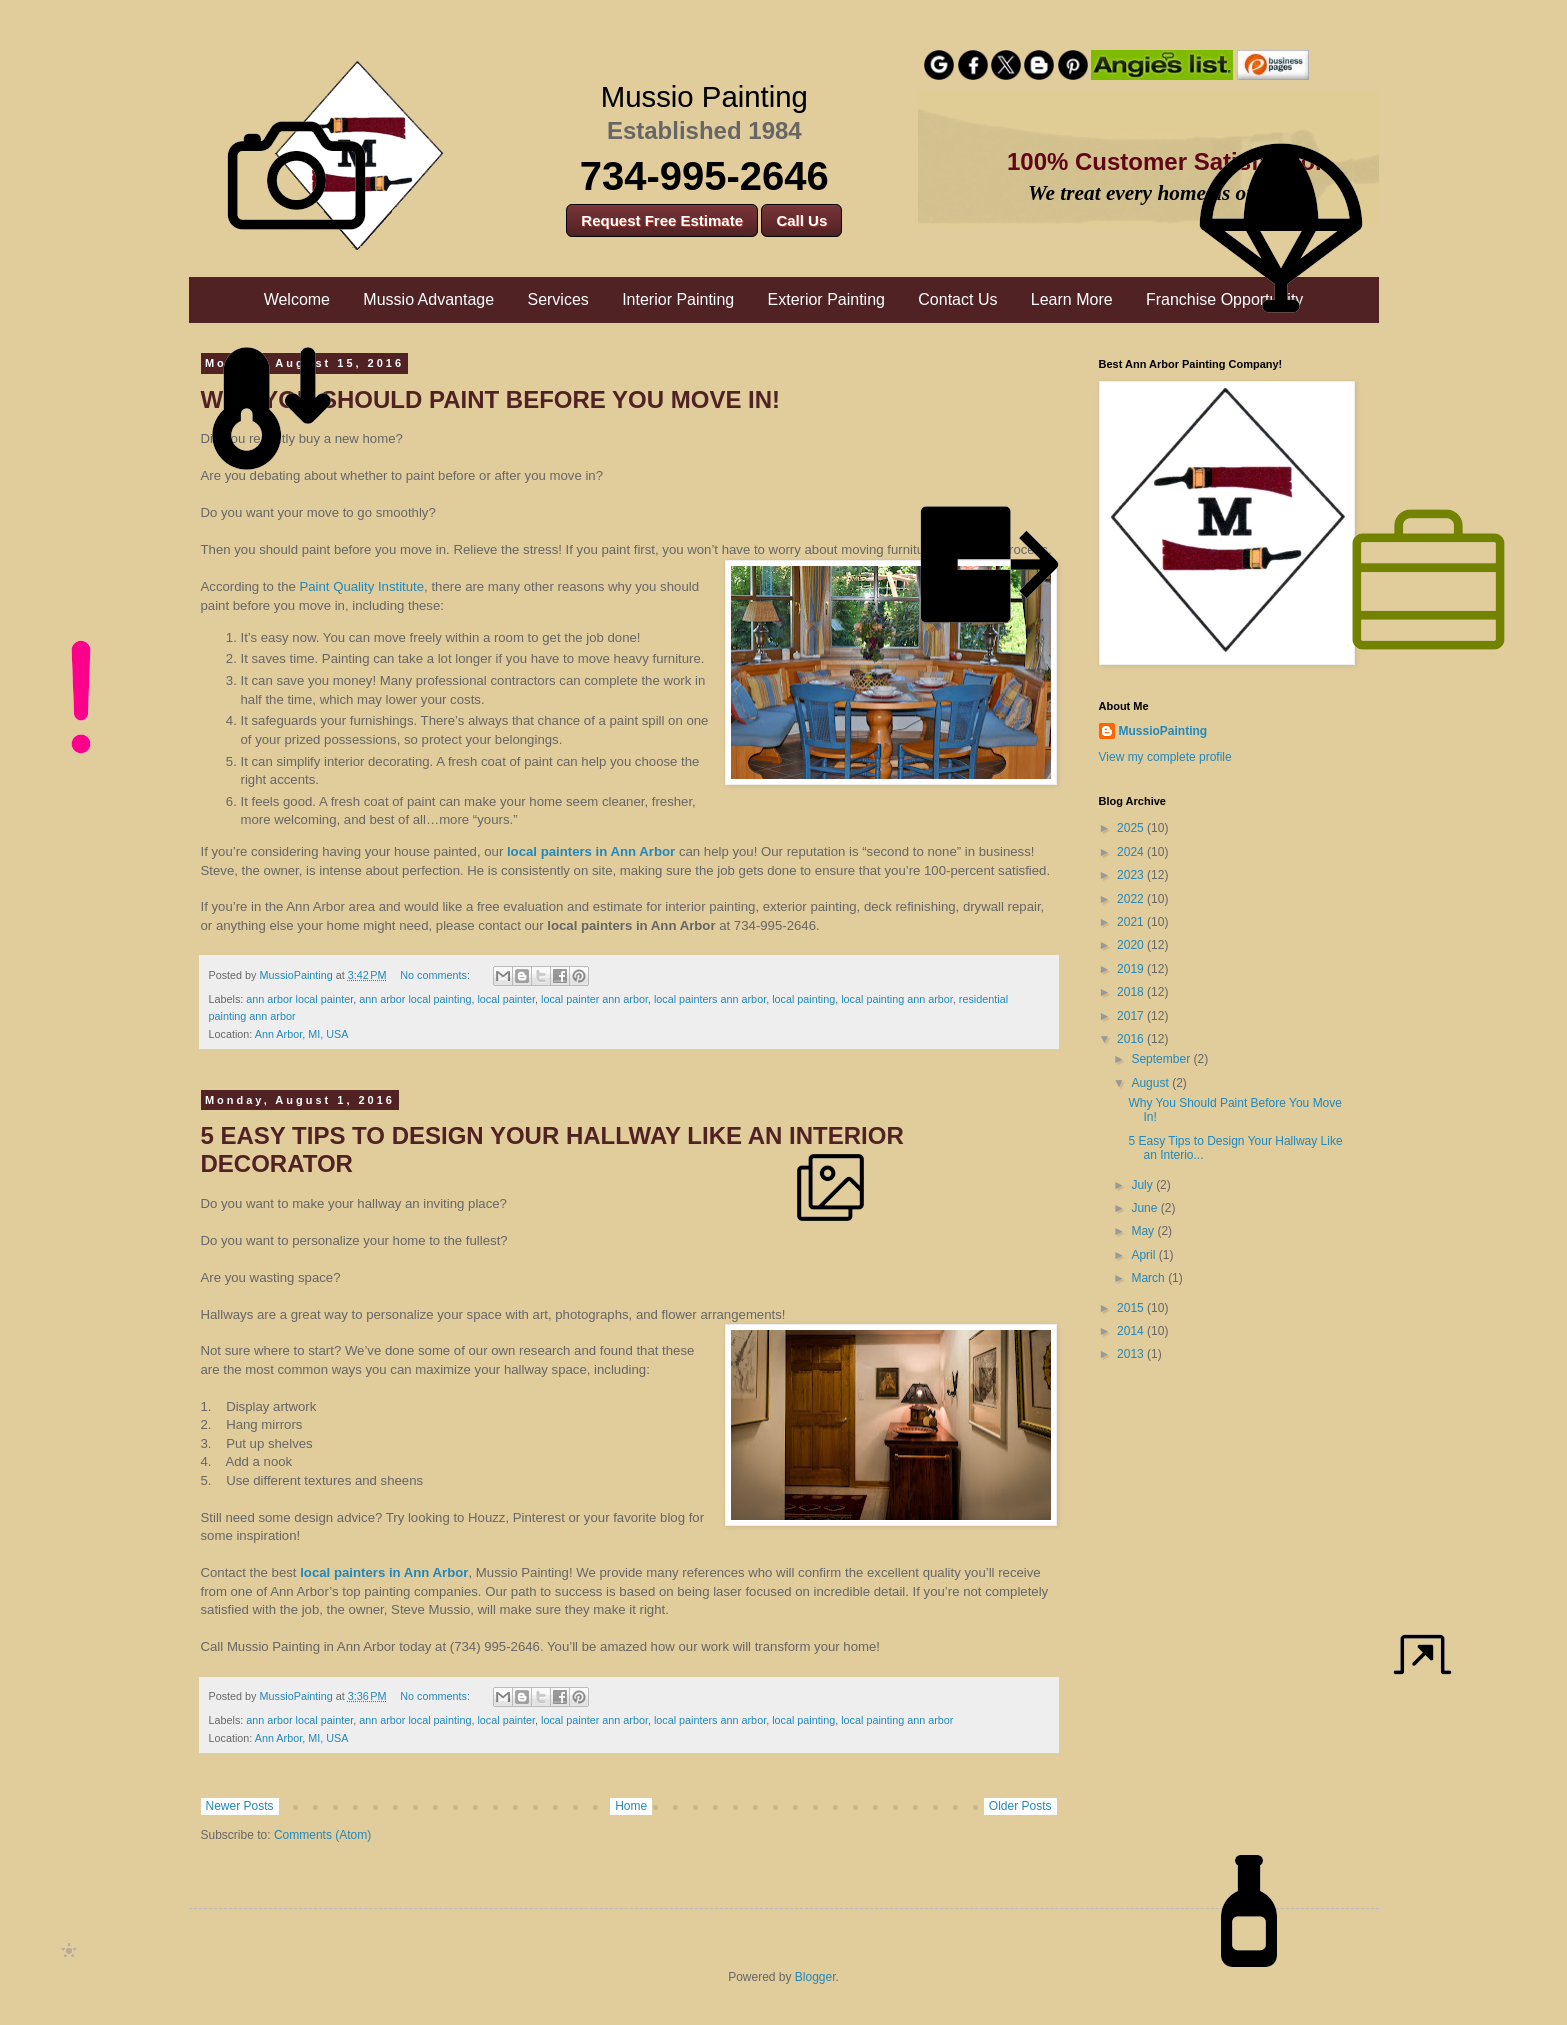  What do you see at coordinates (1422, 1654) in the screenshot?
I see `open link in a new tab` at bounding box center [1422, 1654].